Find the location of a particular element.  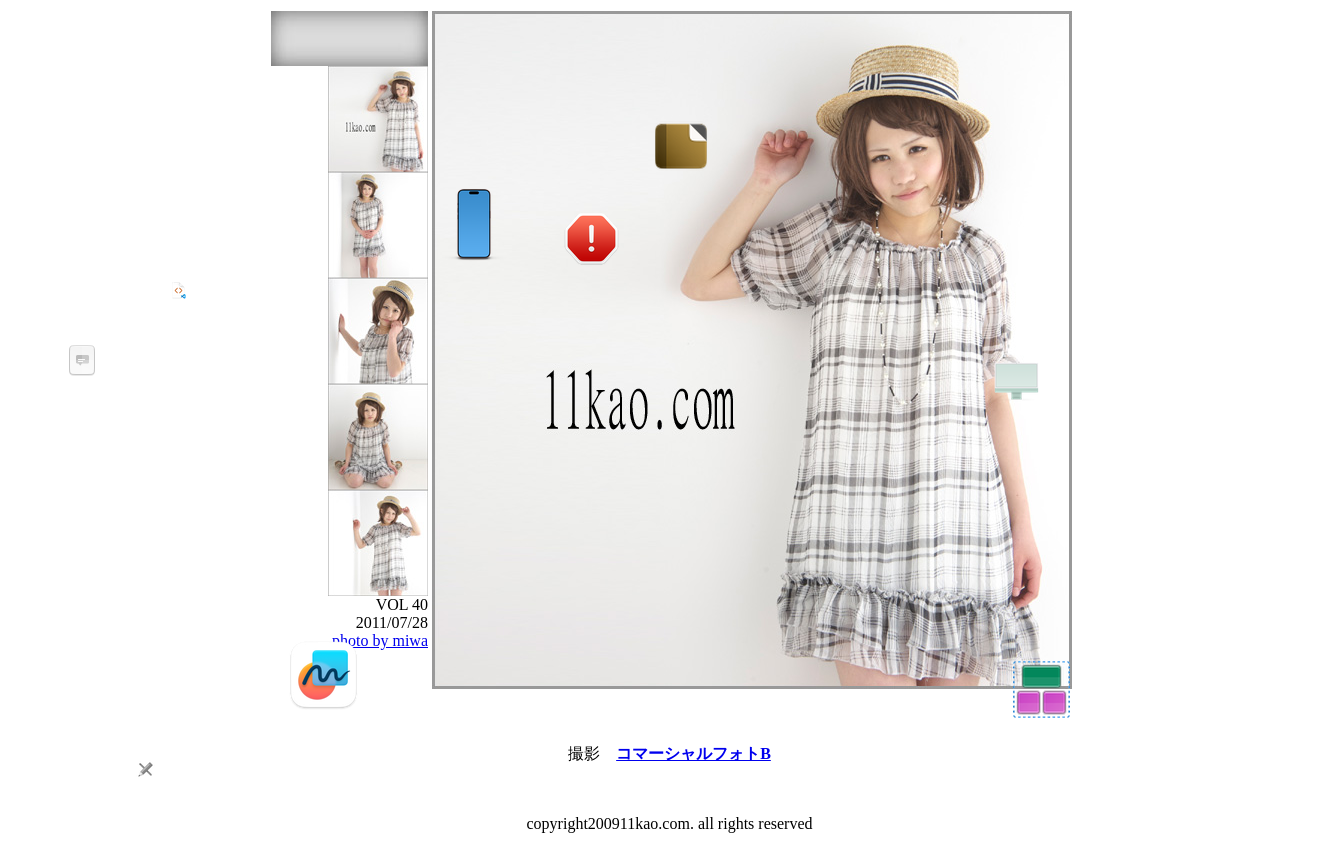

change desktop wallpaper settings is located at coordinates (681, 145).